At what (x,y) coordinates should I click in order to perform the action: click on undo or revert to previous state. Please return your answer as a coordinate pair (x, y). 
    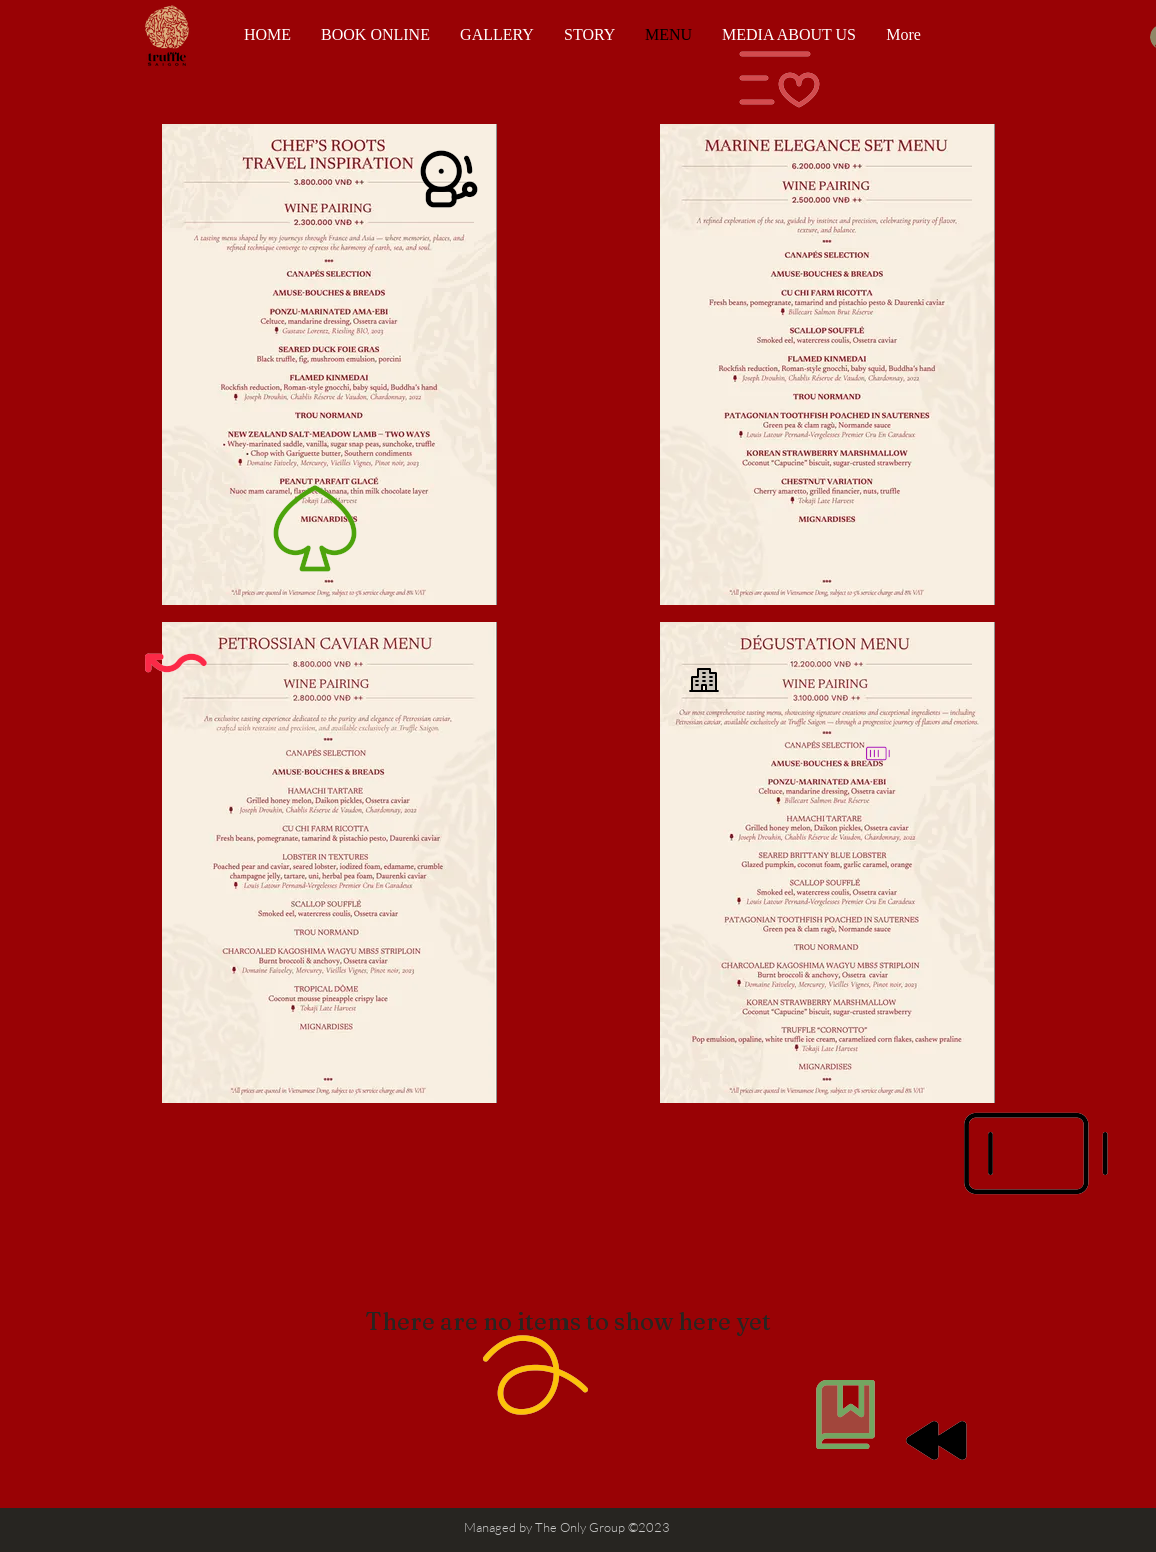
    Looking at the image, I should click on (176, 663).